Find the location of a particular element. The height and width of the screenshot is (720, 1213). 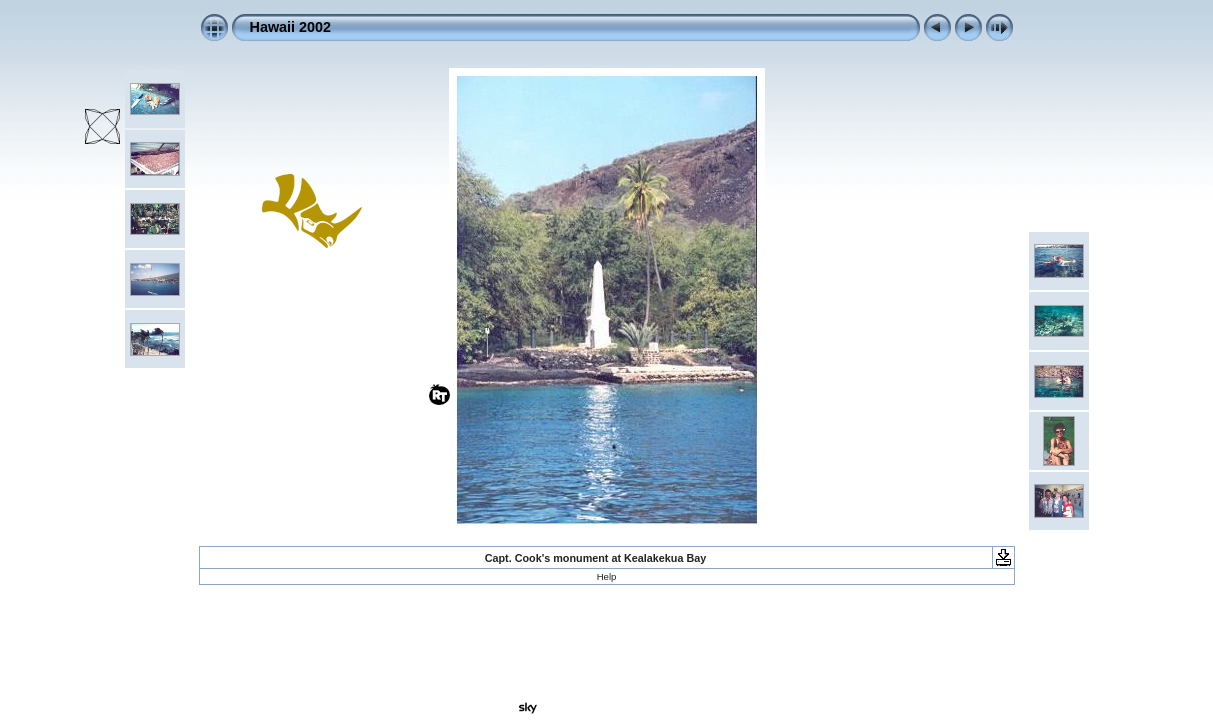

visit rotten tomatoes website is located at coordinates (439, 394).